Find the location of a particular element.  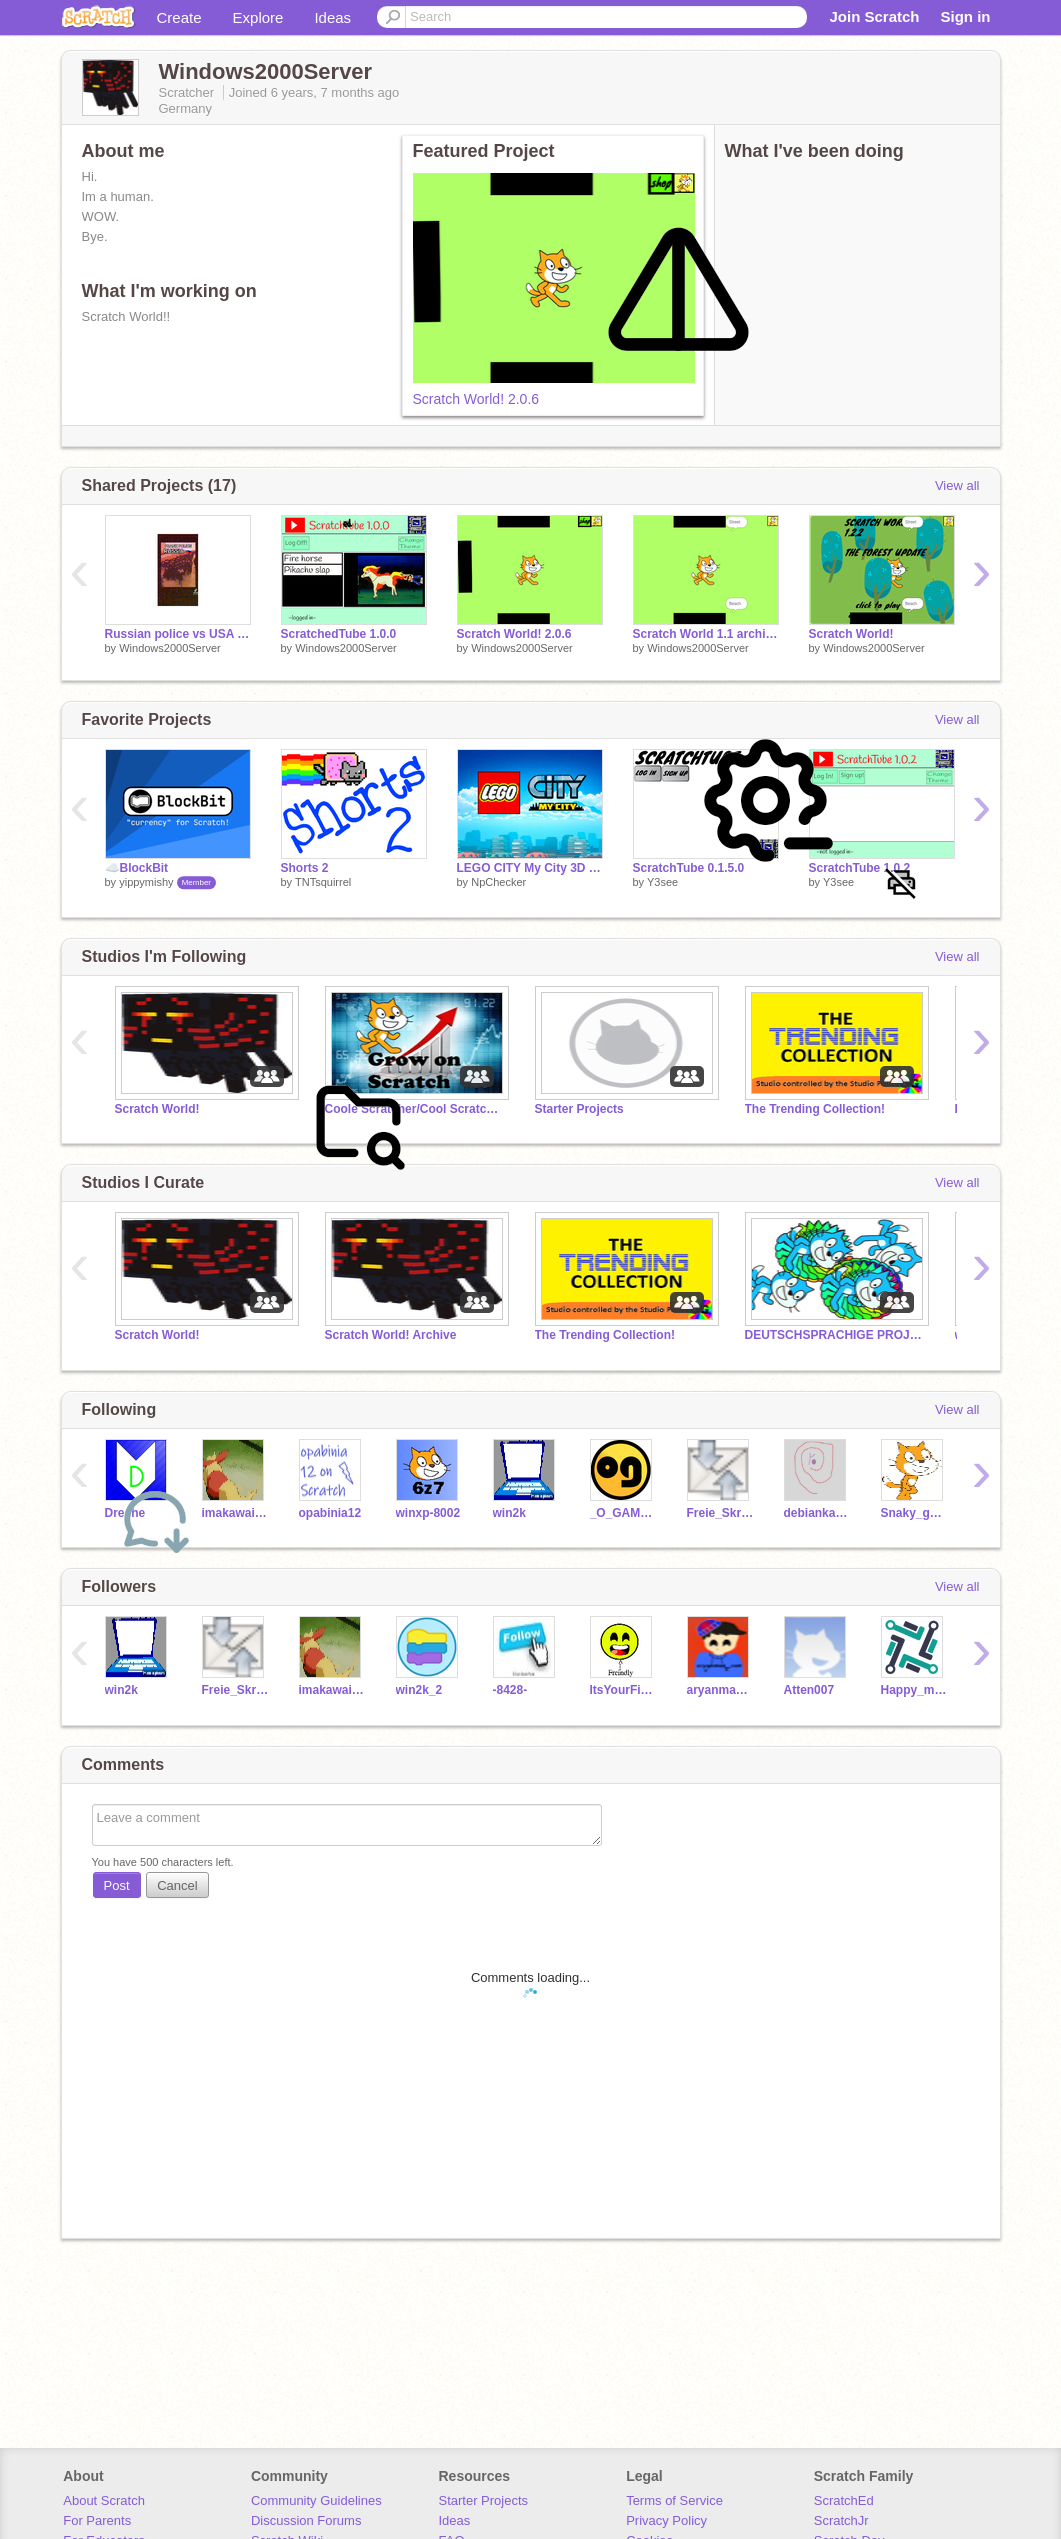

remove a setting or preference is located at coordinates (765, 800).